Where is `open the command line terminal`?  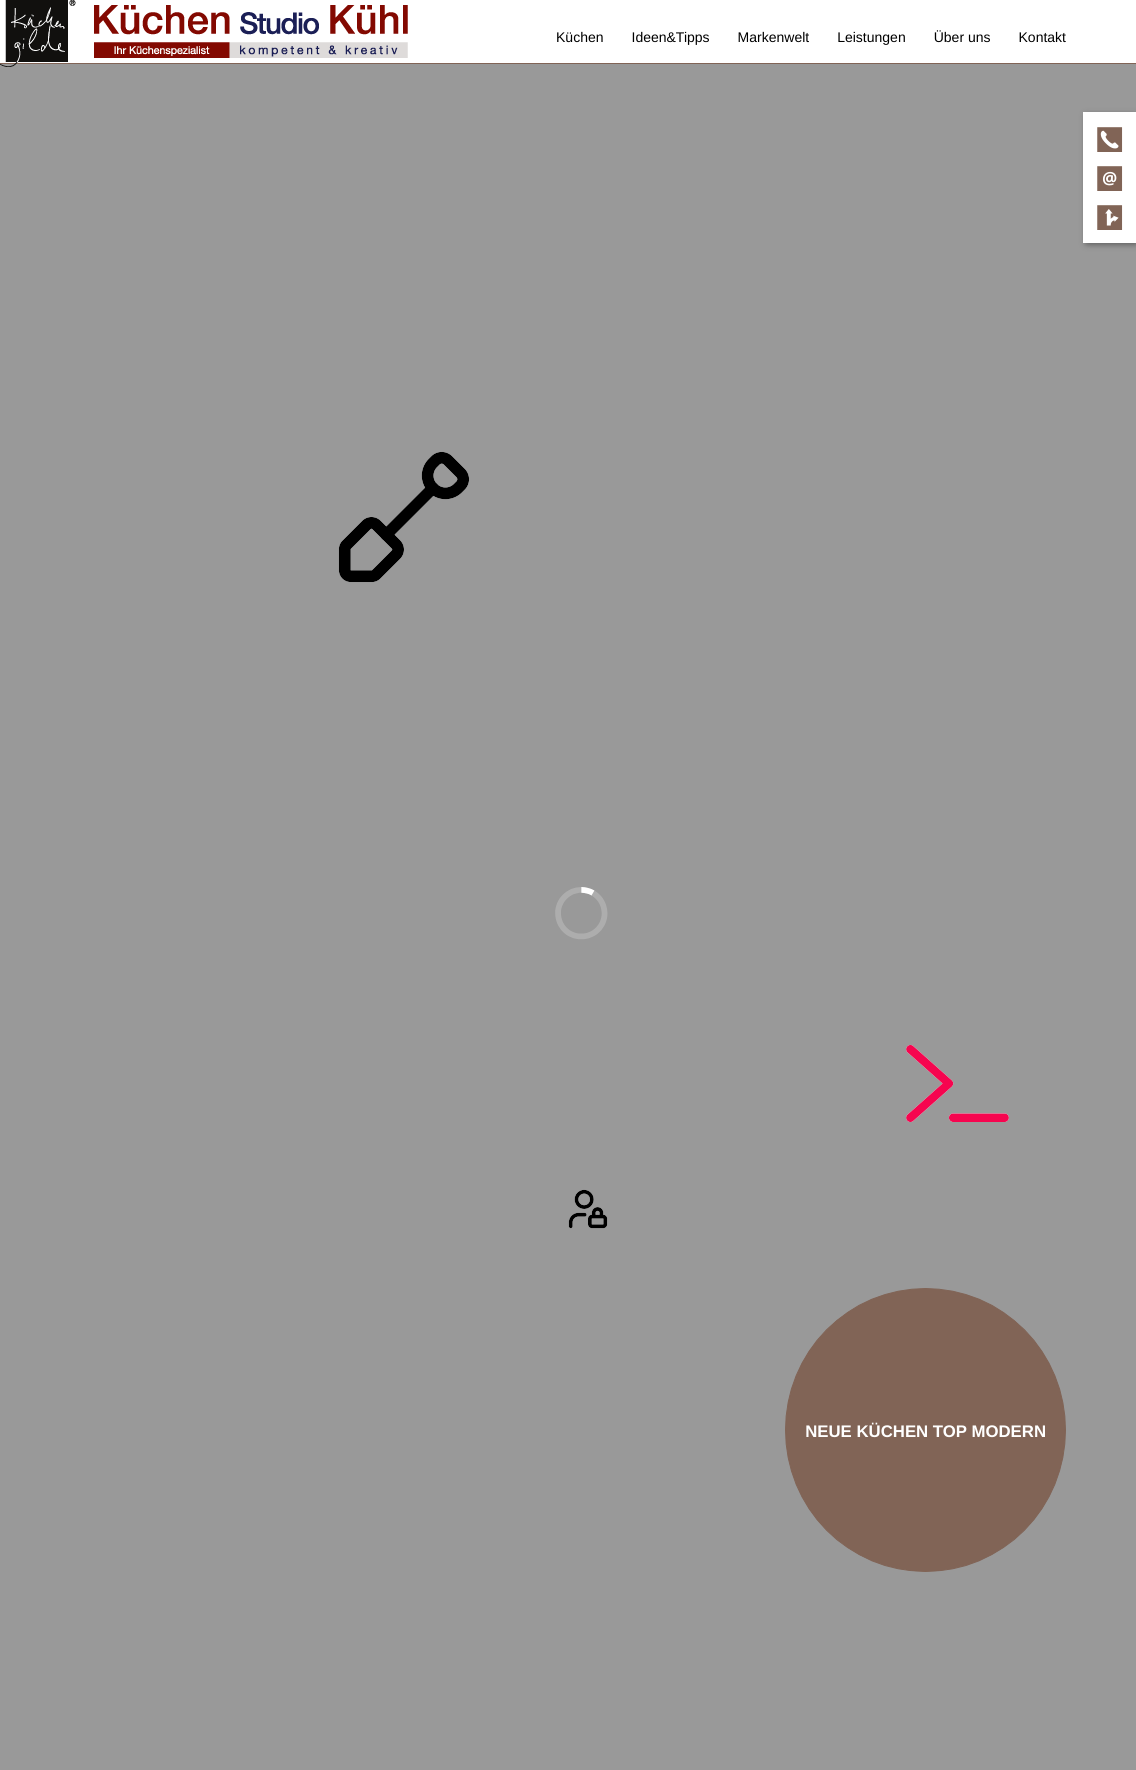 open the command line terminal is located at coordinates (957, 1083).